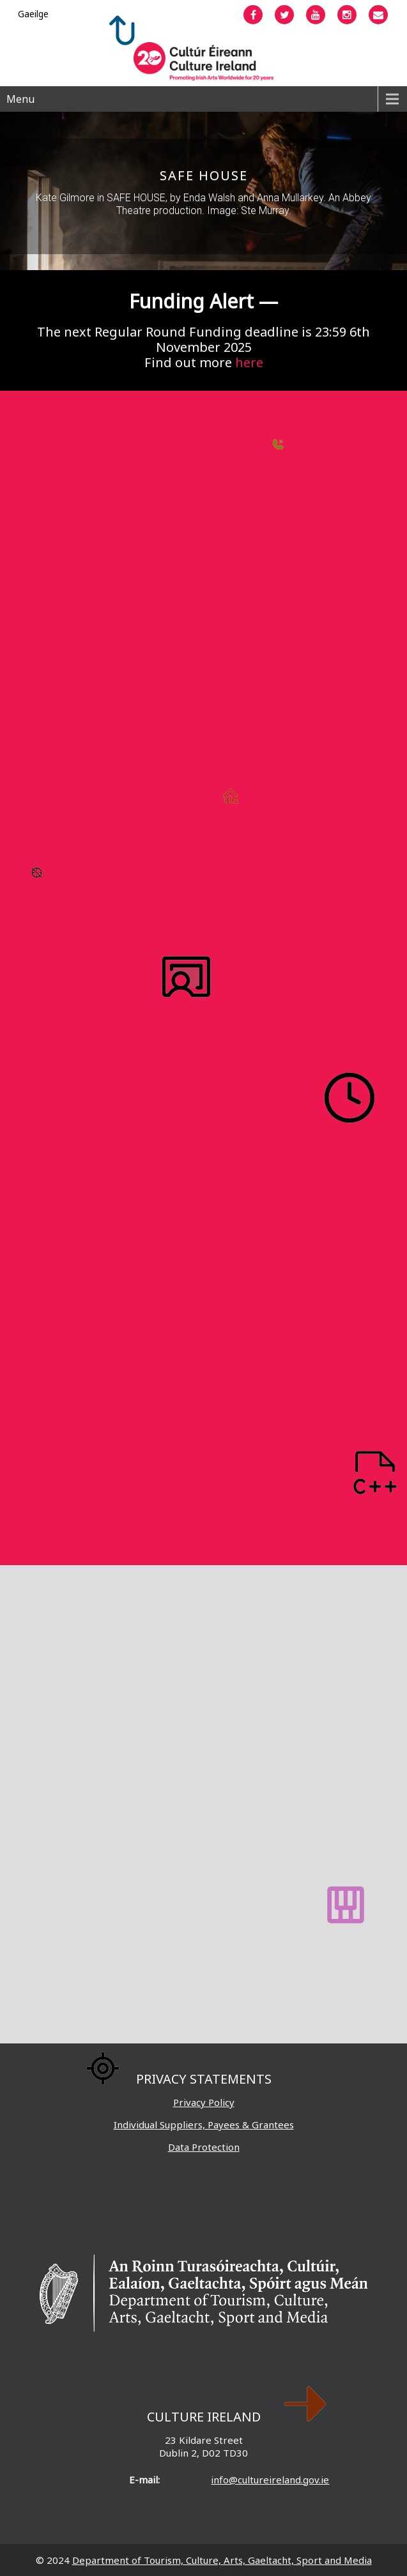 This screenshot has width=407, height=2576. What do you see at coordinates (375, 1474) in the screenshot?
I see `a C++ source code file` at bounding box center [375, 1474].